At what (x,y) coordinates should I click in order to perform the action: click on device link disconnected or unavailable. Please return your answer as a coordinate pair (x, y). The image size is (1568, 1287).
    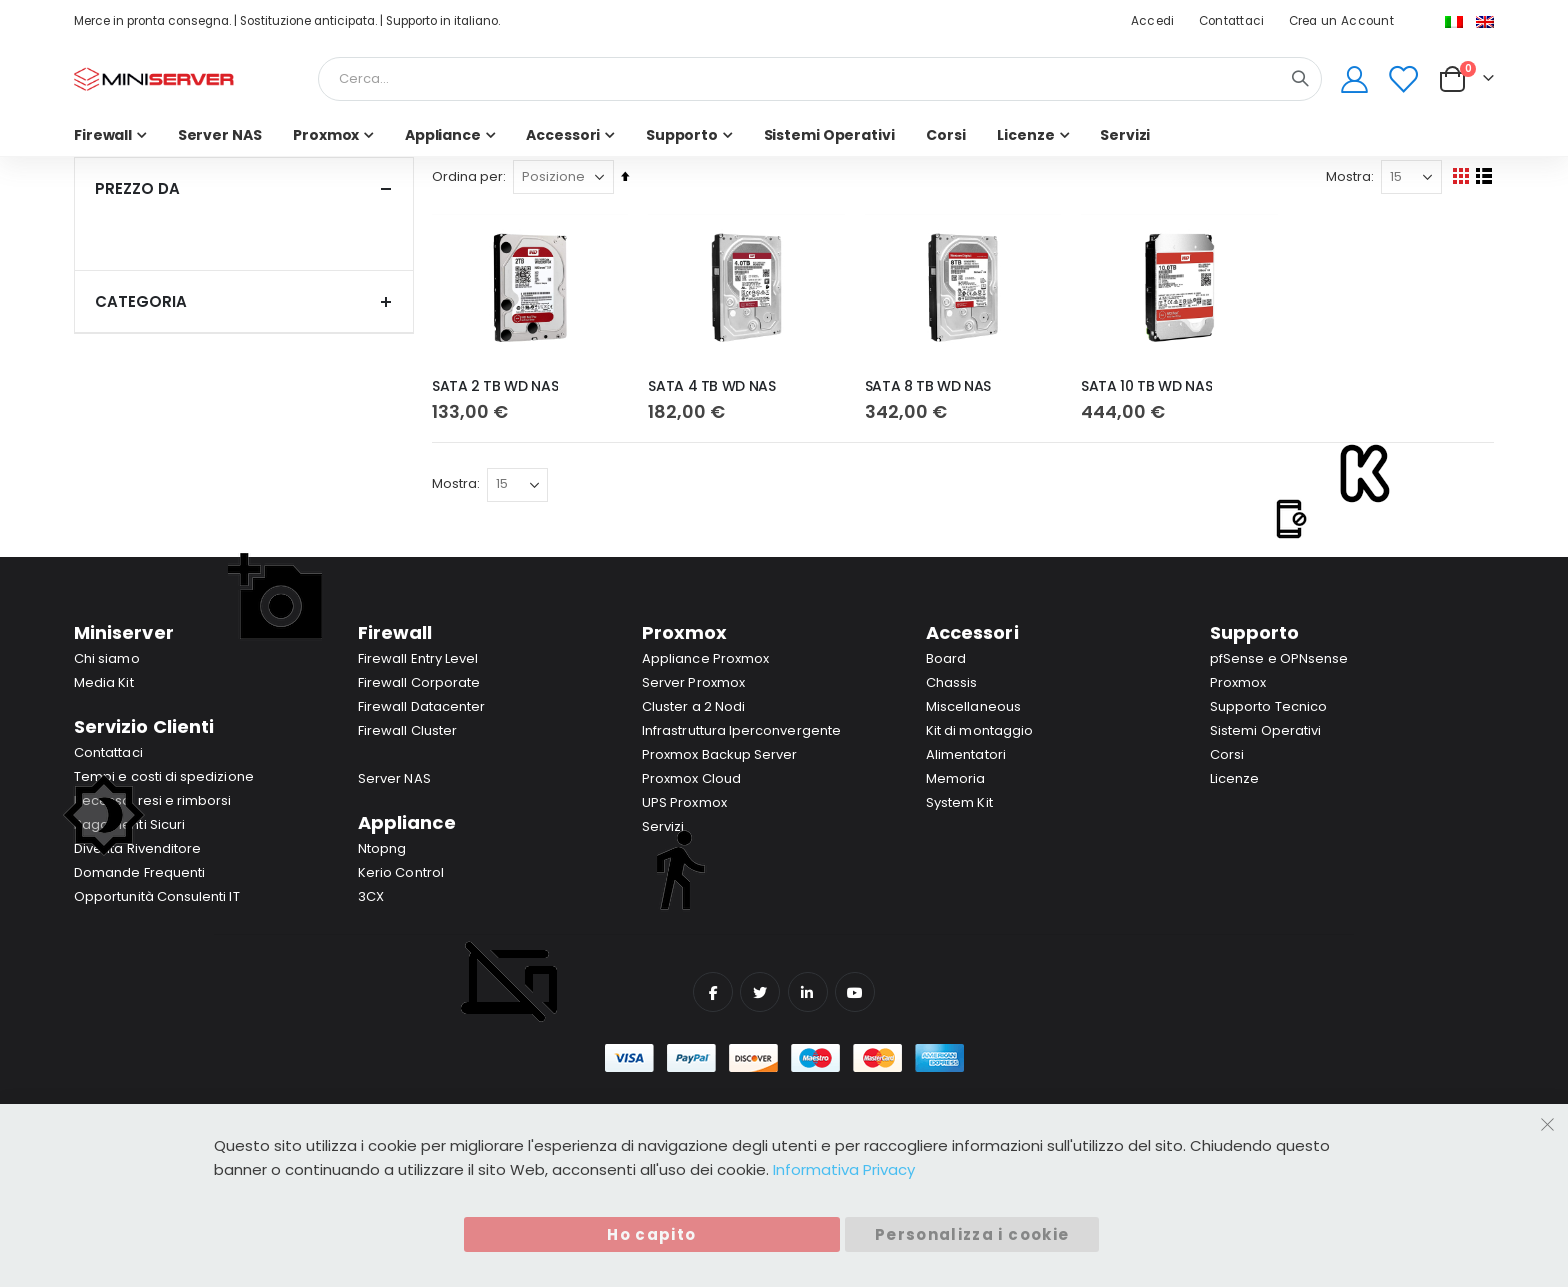
    Looking at the image, I should click on (509, 982).